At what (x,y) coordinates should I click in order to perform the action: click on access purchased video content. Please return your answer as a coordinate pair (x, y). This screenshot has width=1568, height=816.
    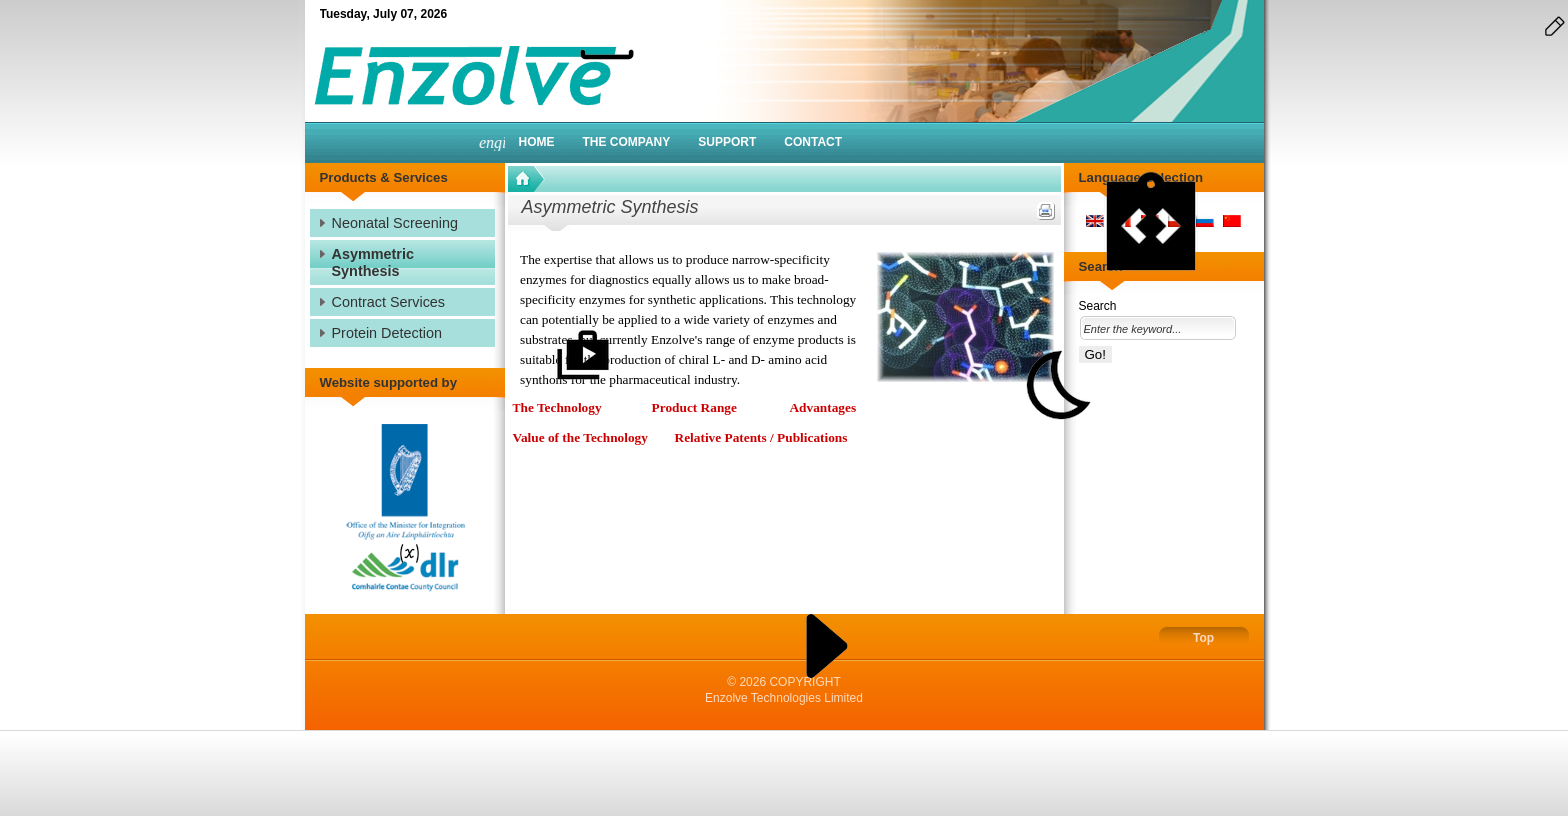
    Looking at the image, I should click on (583, 356).